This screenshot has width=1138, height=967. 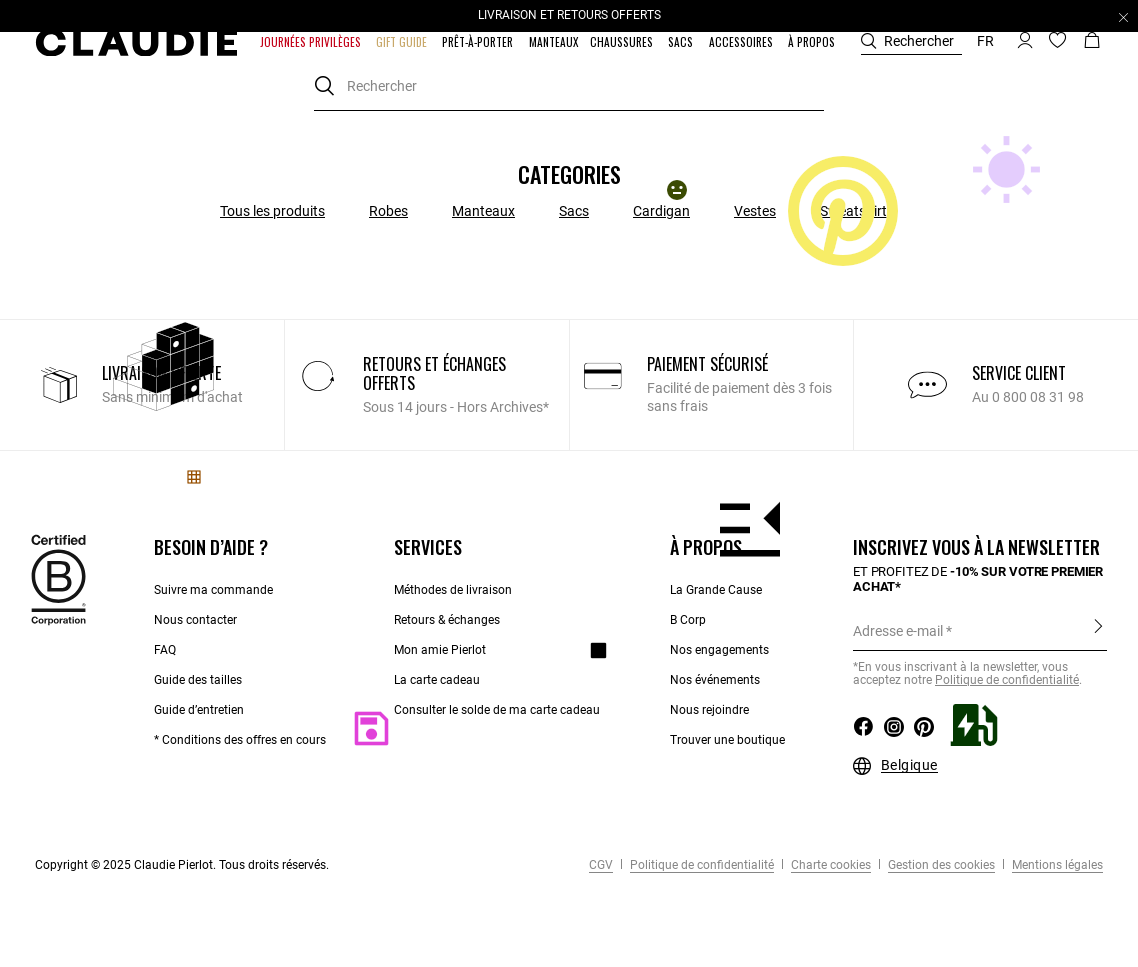 What do you see at coordinates (843, 211) in the screenshot?
I see `open Pinterest app` at bounding box center [843, 211].